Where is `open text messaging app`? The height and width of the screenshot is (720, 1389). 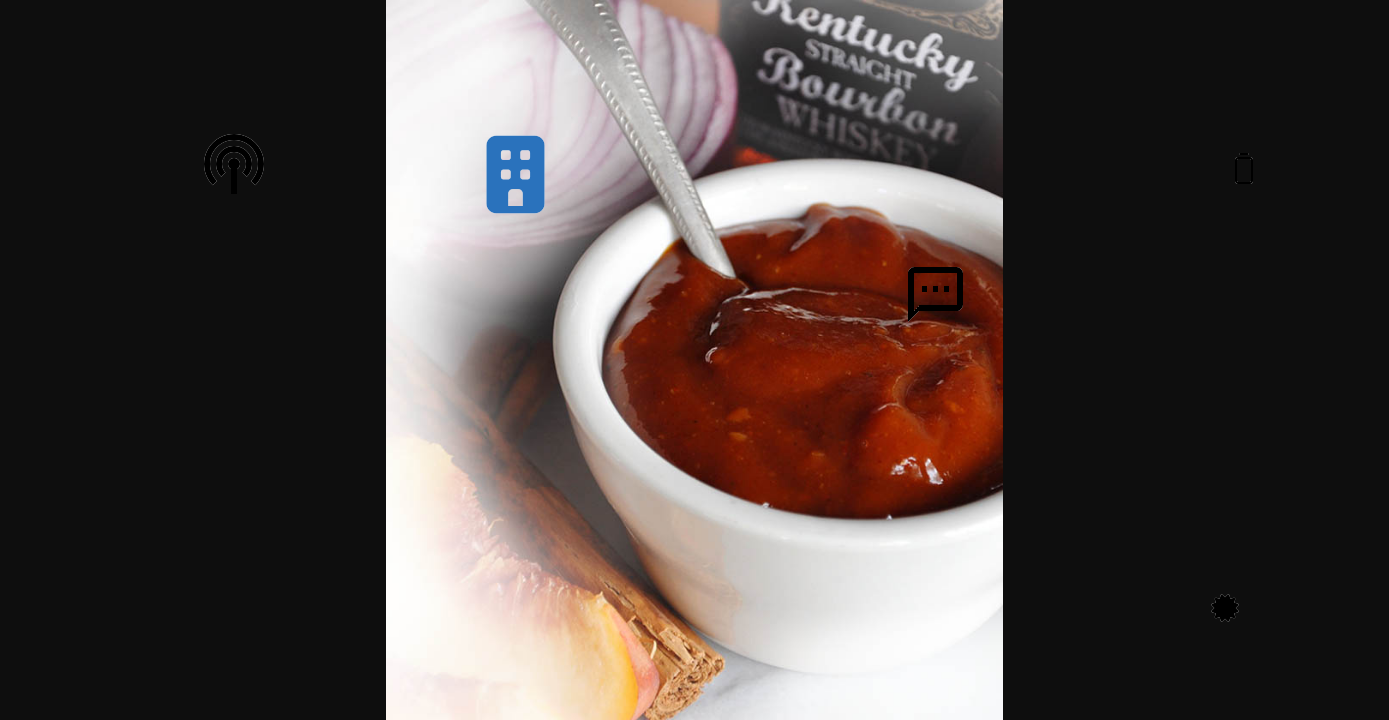 open text messaging app is located at coordinates (935, 294).